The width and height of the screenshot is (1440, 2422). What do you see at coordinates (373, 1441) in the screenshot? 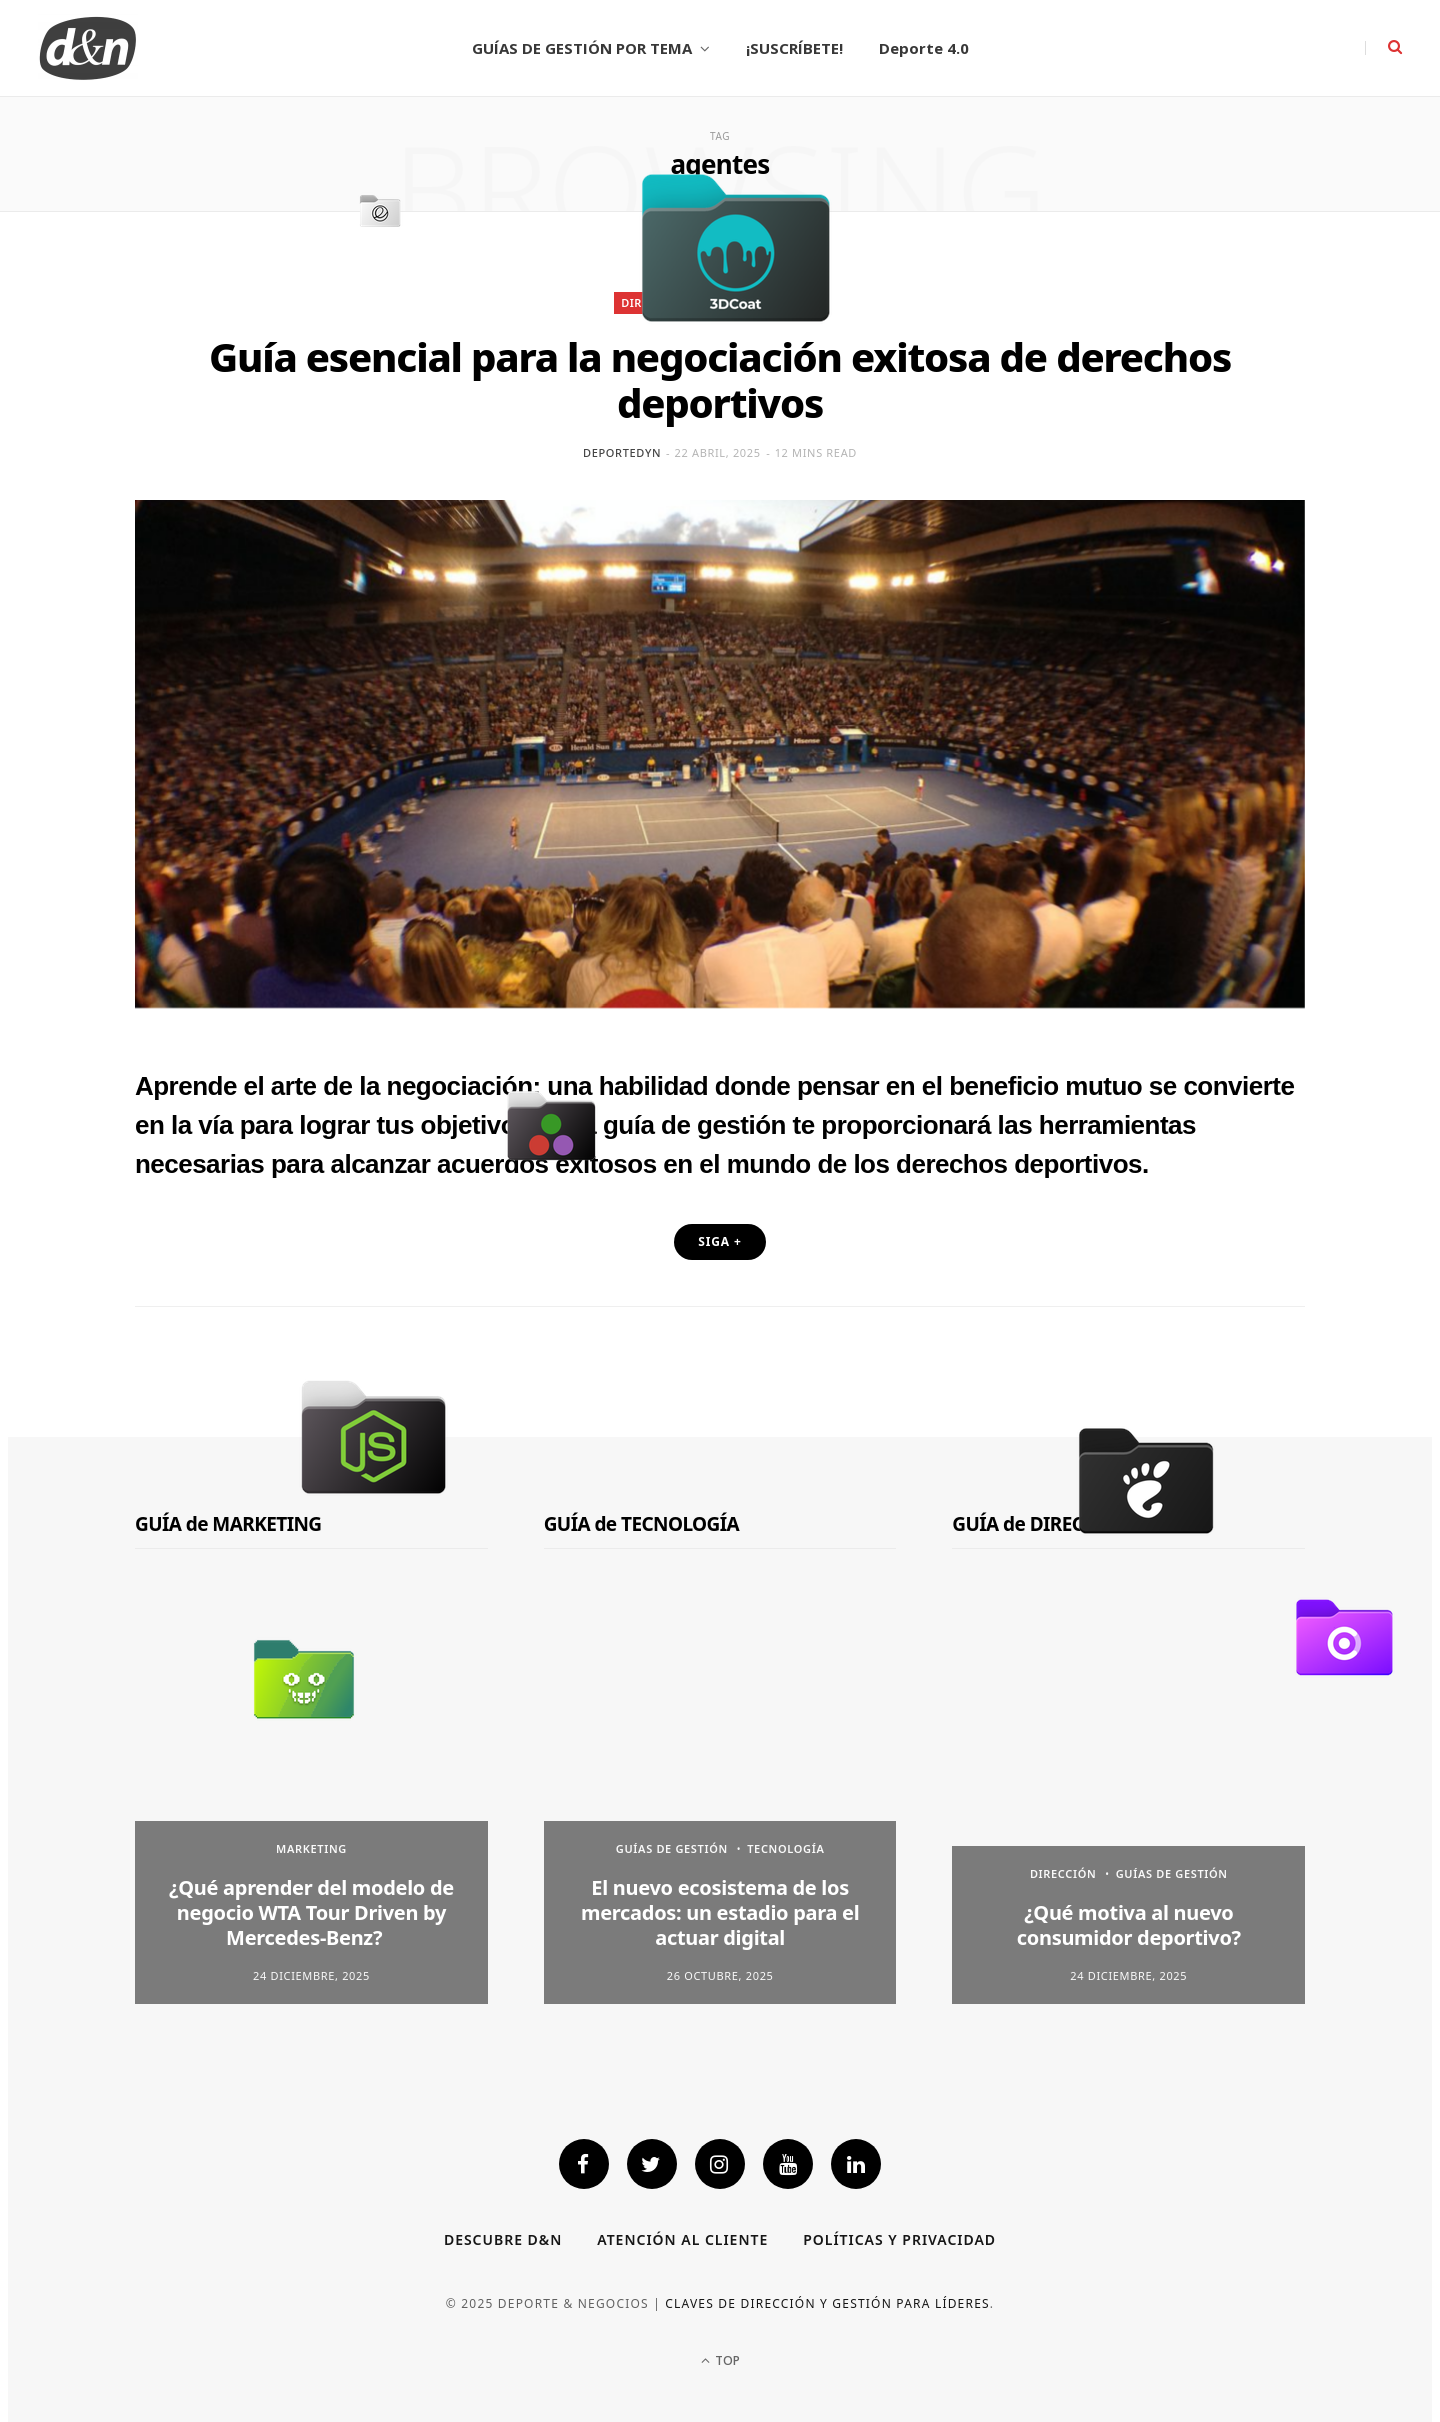
I see `folder containing node.js project files` at bounding box center [373, 1441].